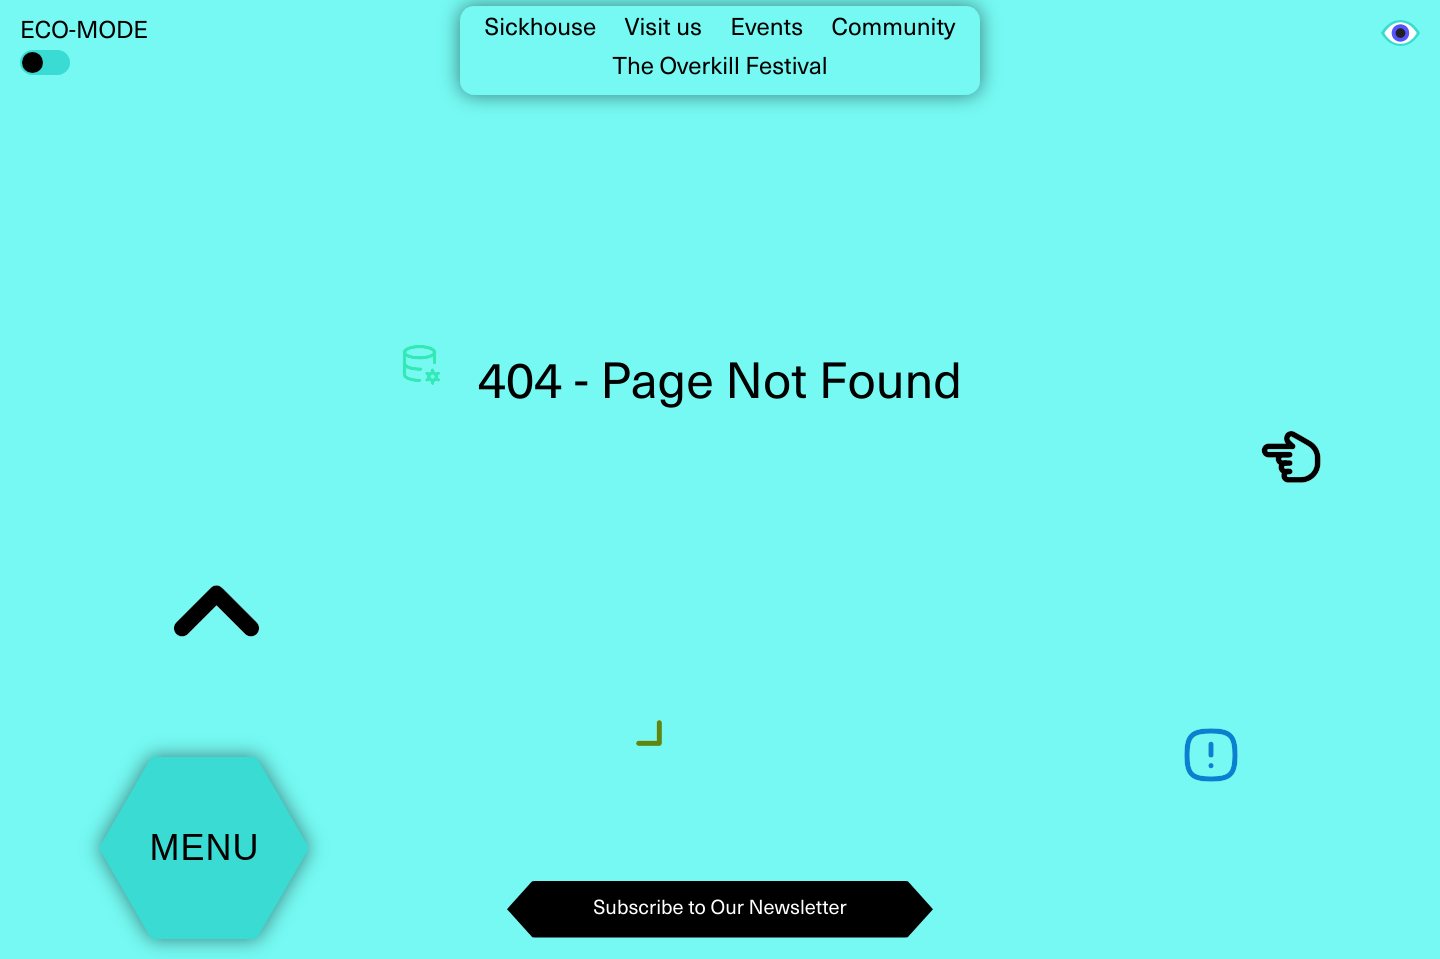 This screenshot has width=1440, height=959. I want to click on collapse an expanded section, so click(216, 606).